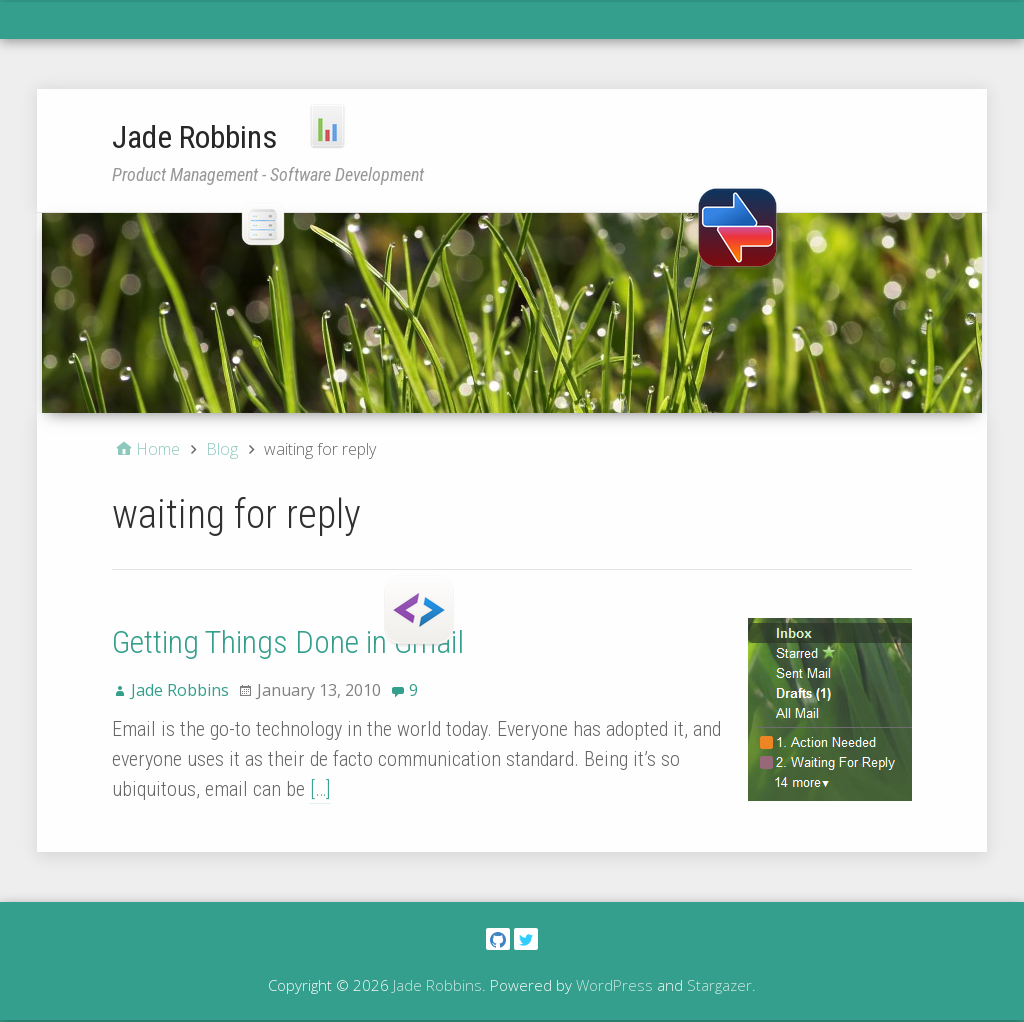  Describe the element at coordinates (263, 224) in the screenshot. I see `open sequeler database management app` at that location.